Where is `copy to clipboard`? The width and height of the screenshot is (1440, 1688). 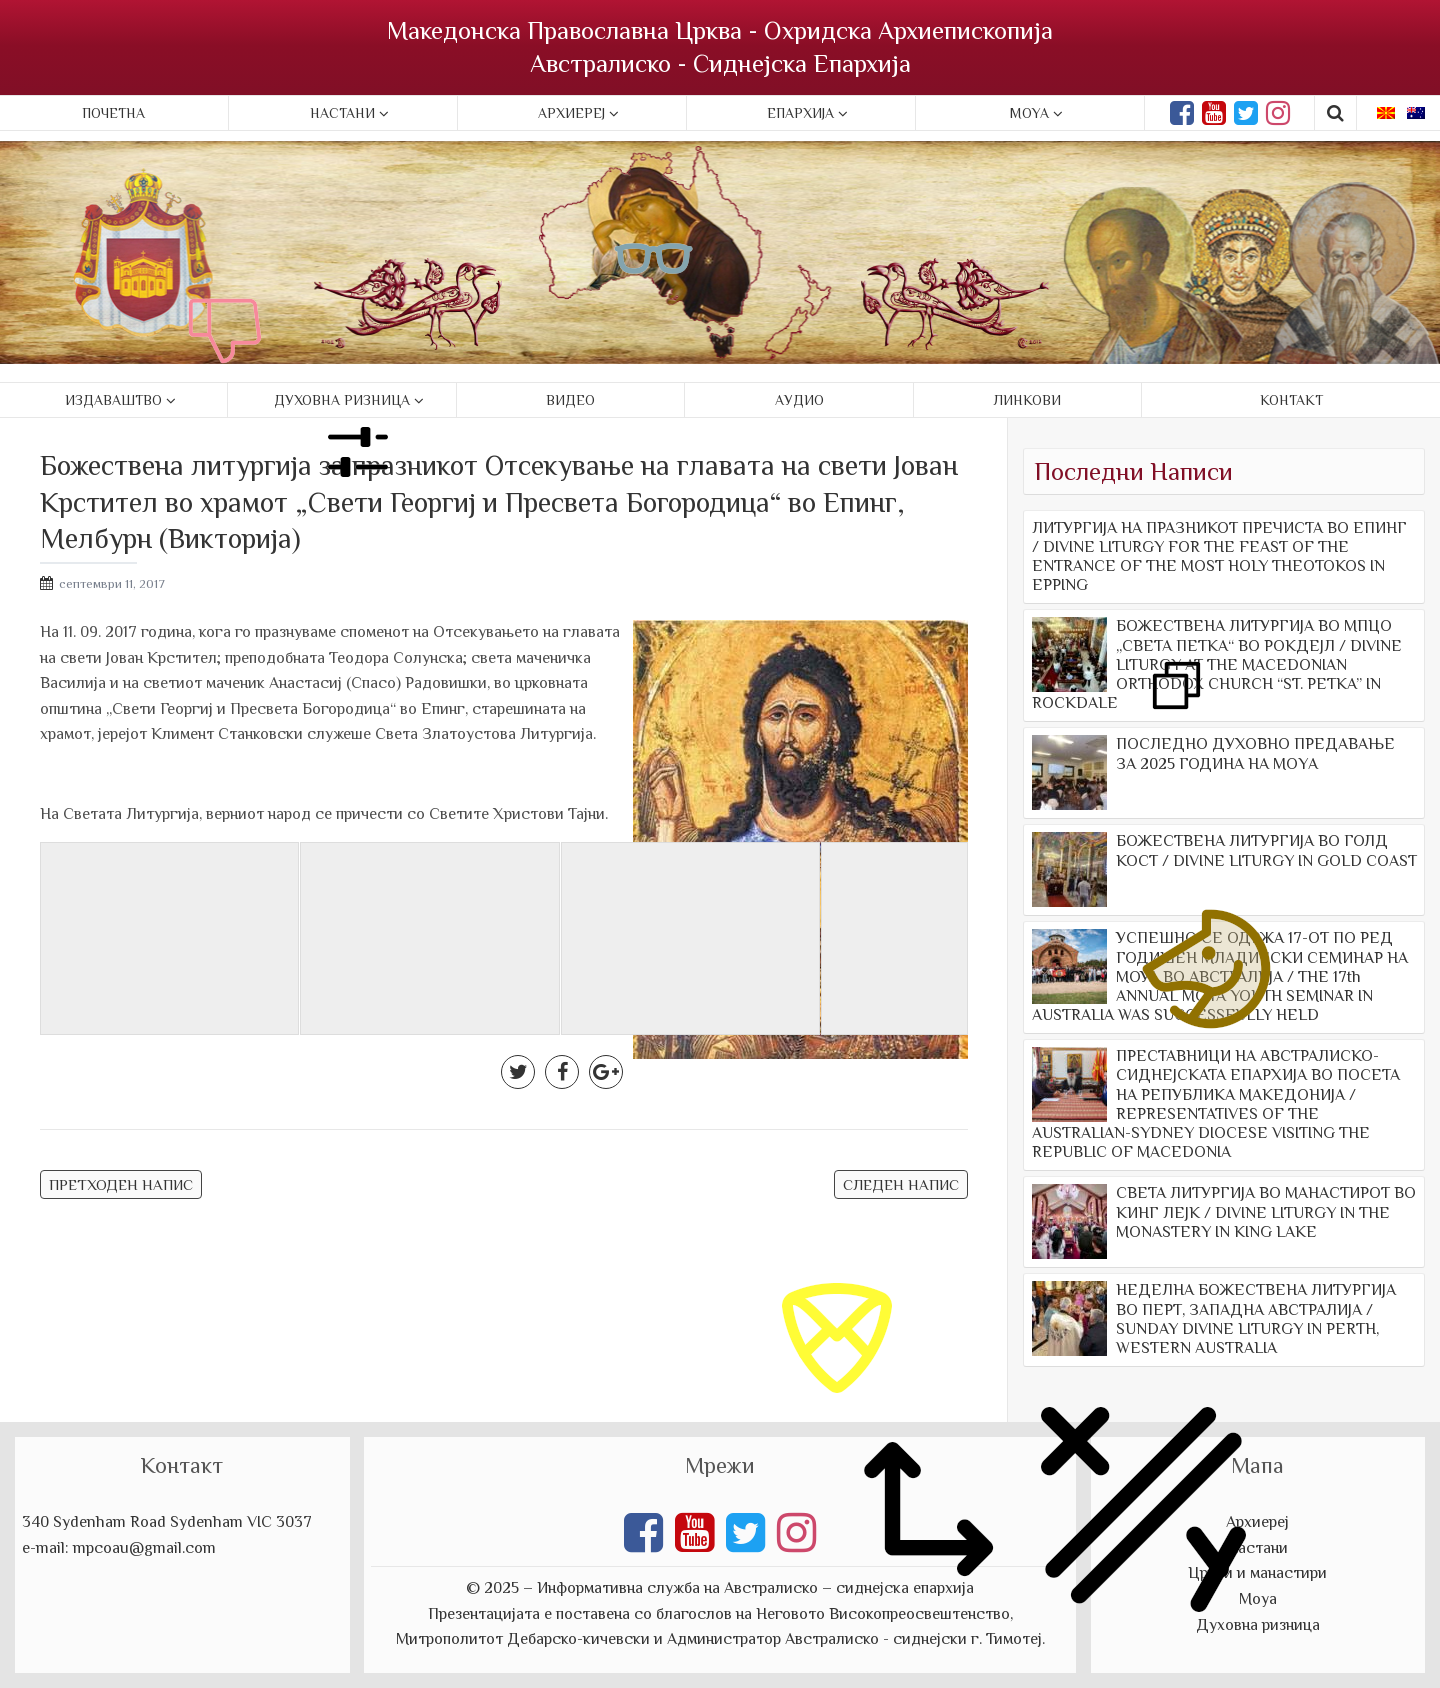
copy to clipboard is located at coordinates (1176, 685).